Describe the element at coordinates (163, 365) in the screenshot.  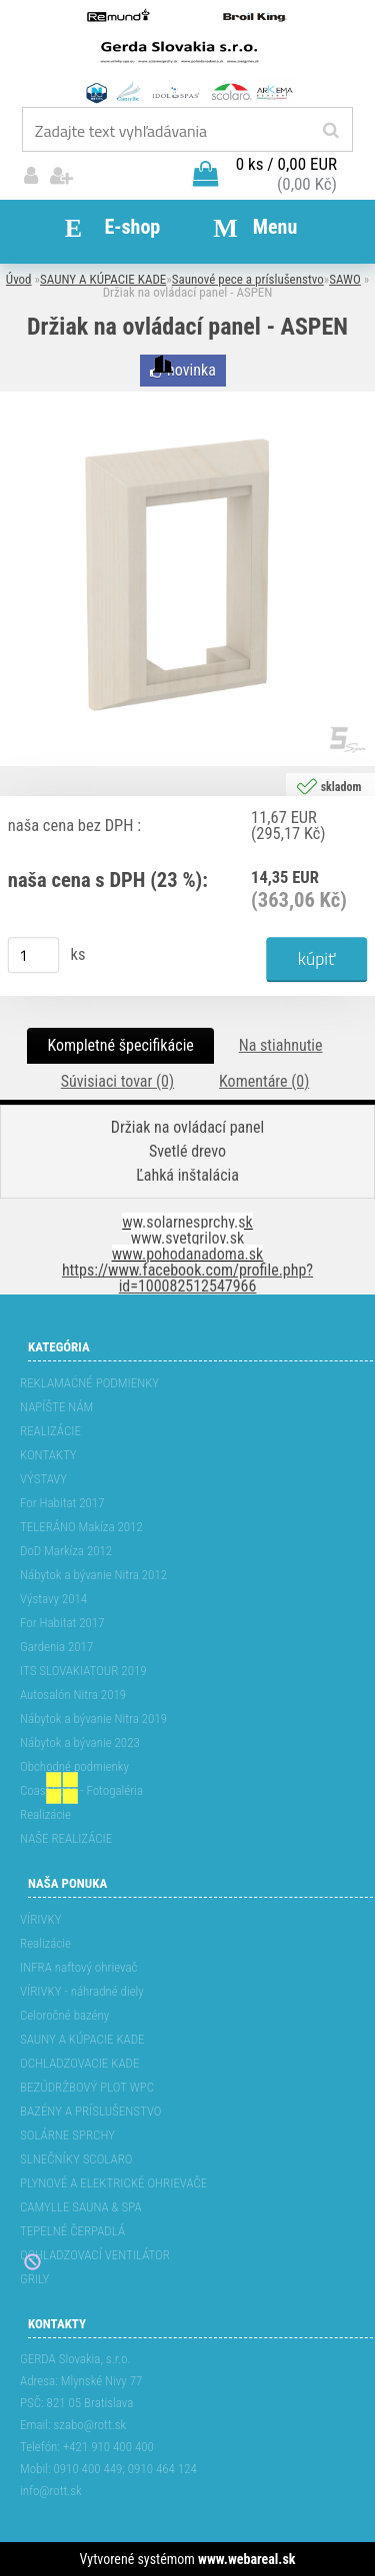
I see `view company or business profile` at that location.